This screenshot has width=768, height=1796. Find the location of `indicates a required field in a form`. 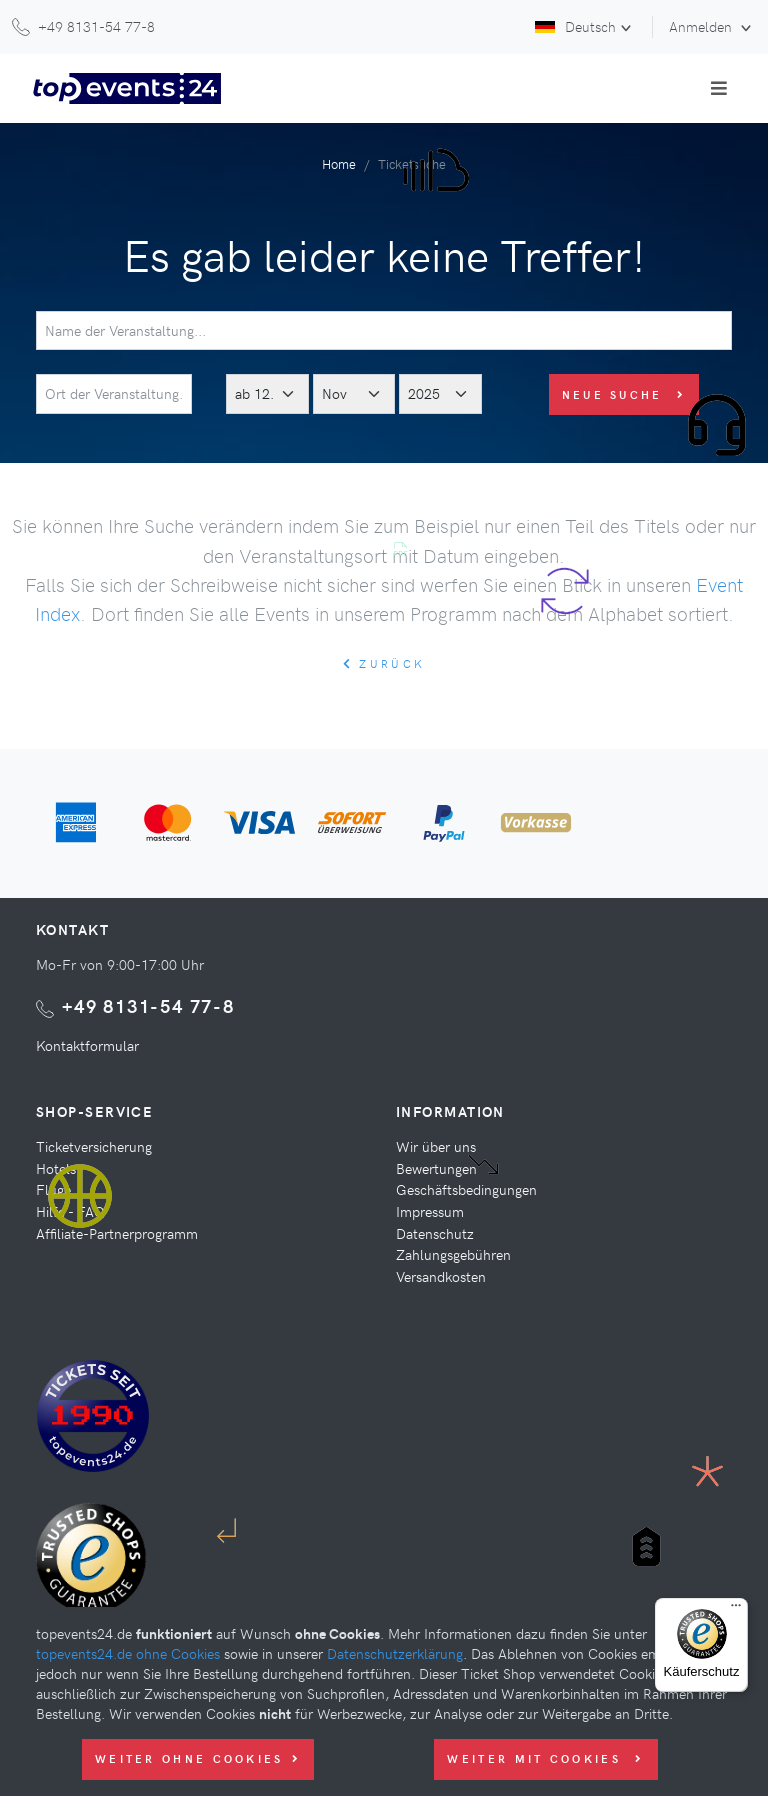

indicates a required field in a form is located at coordinates (707, 1472).